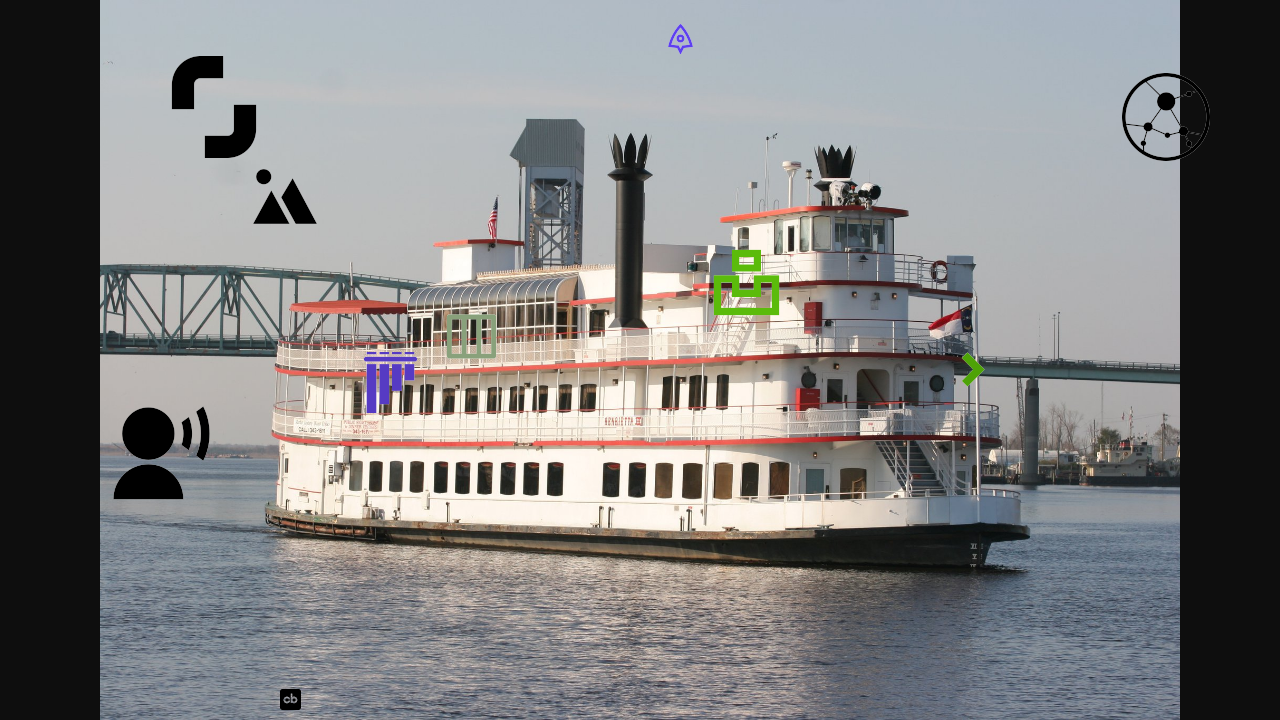 This screenshot has width=1280, height=720. What do you see at coordinates (283, 196) in the screenshot?
I see `switch to landscape photo mode` at bounding box center [283, 196].